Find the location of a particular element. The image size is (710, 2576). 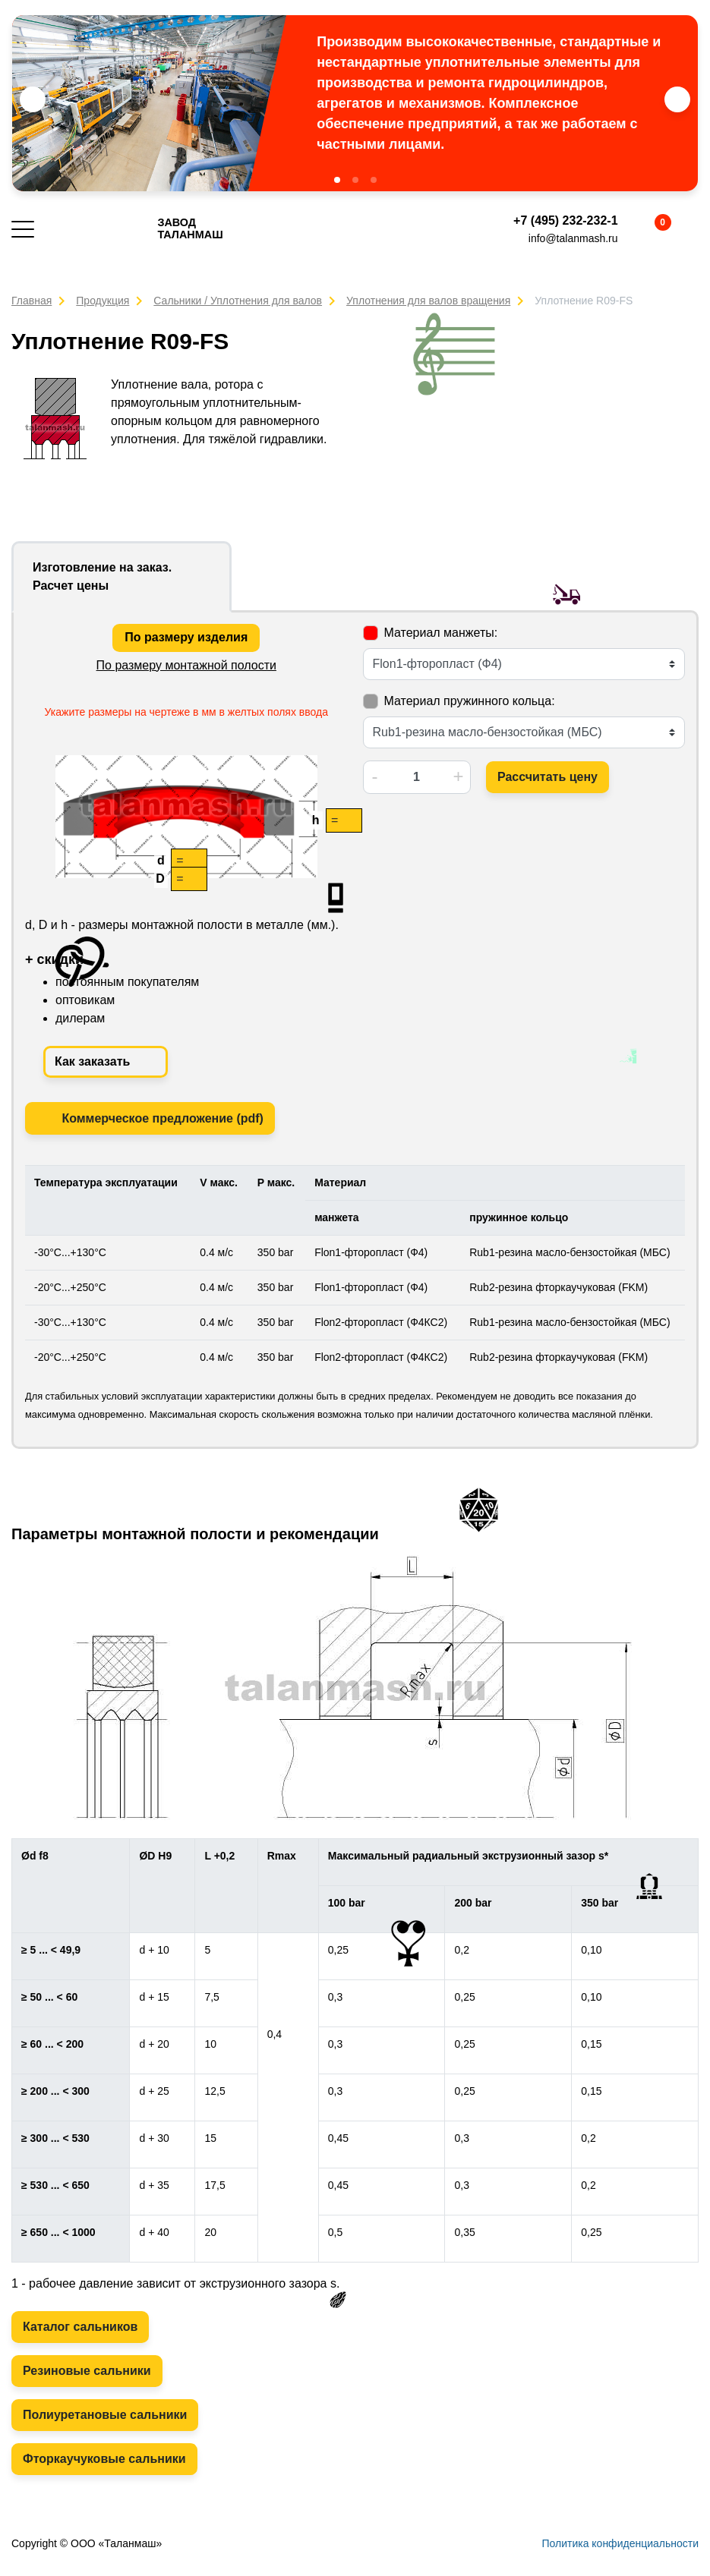

browse bakery or snack items is located at coordinates (82, 962).